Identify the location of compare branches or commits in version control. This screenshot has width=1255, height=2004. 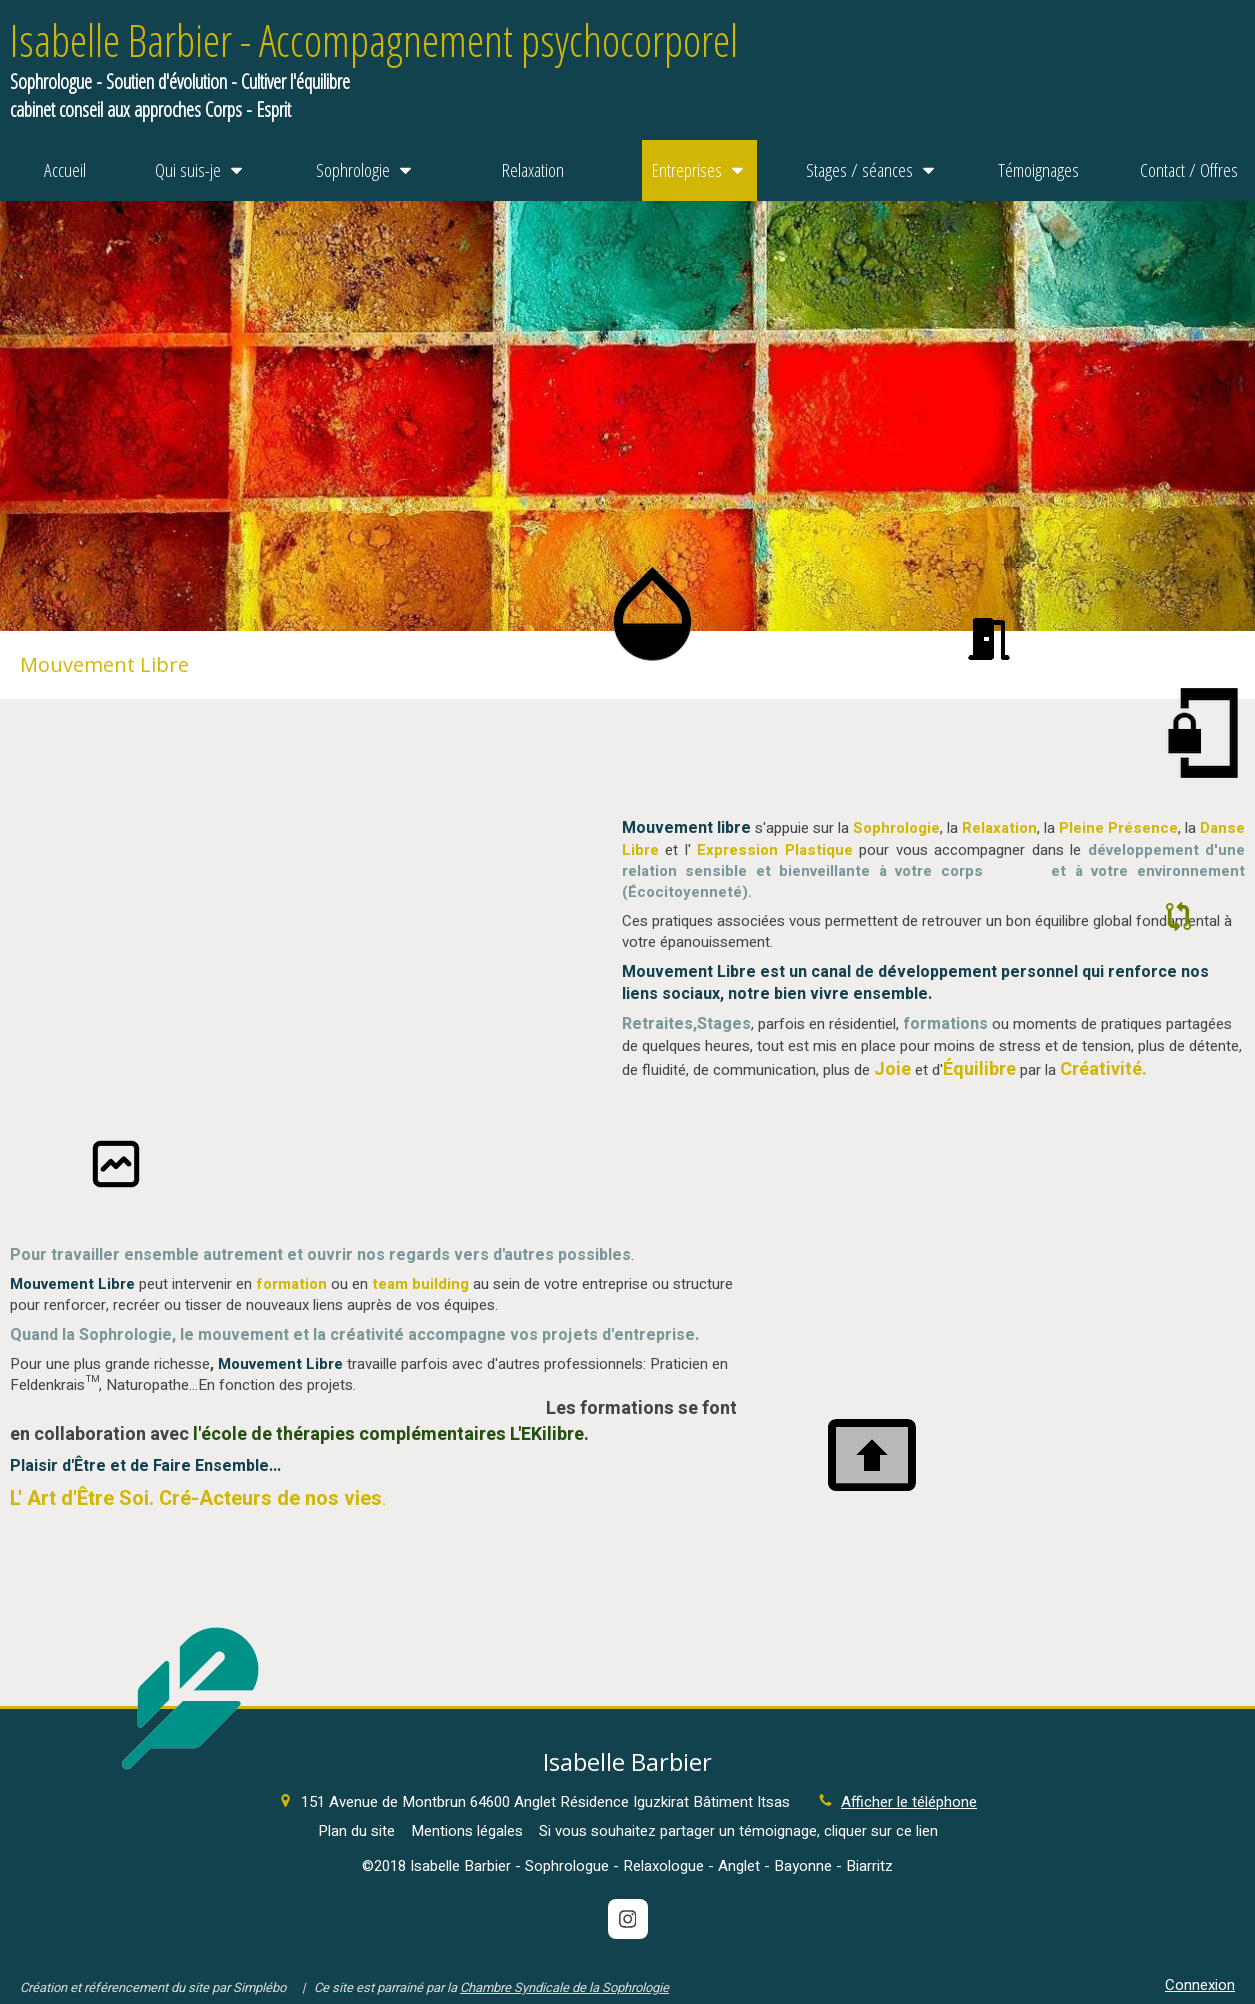
(1178, 916).